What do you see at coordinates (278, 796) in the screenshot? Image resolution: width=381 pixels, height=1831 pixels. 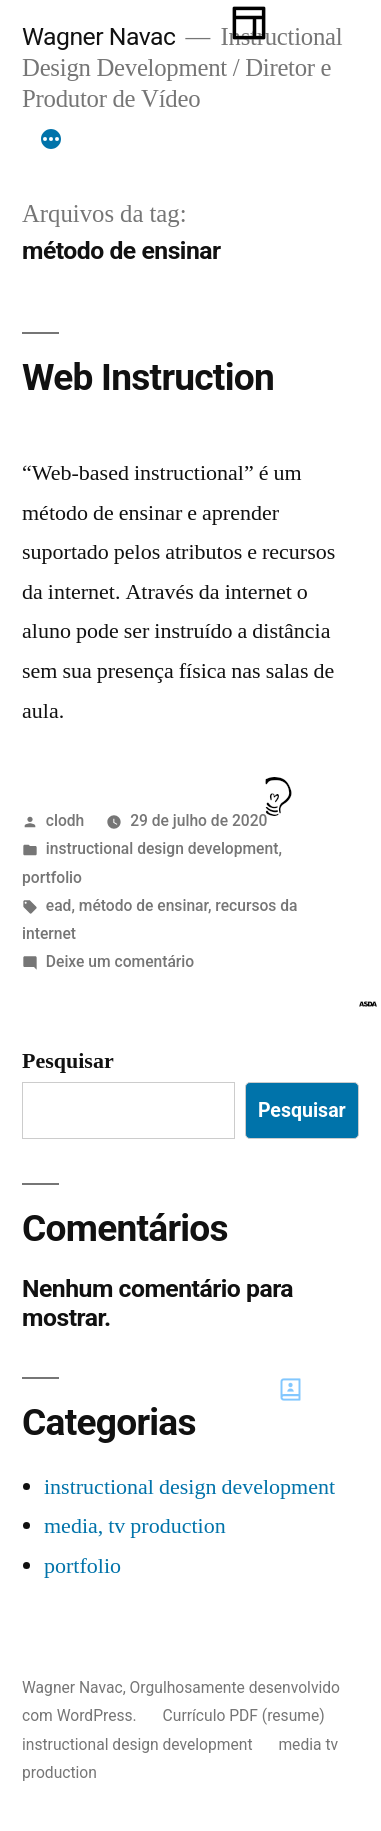 I see `open jabber messaging app` at bounding box center [278, 796].